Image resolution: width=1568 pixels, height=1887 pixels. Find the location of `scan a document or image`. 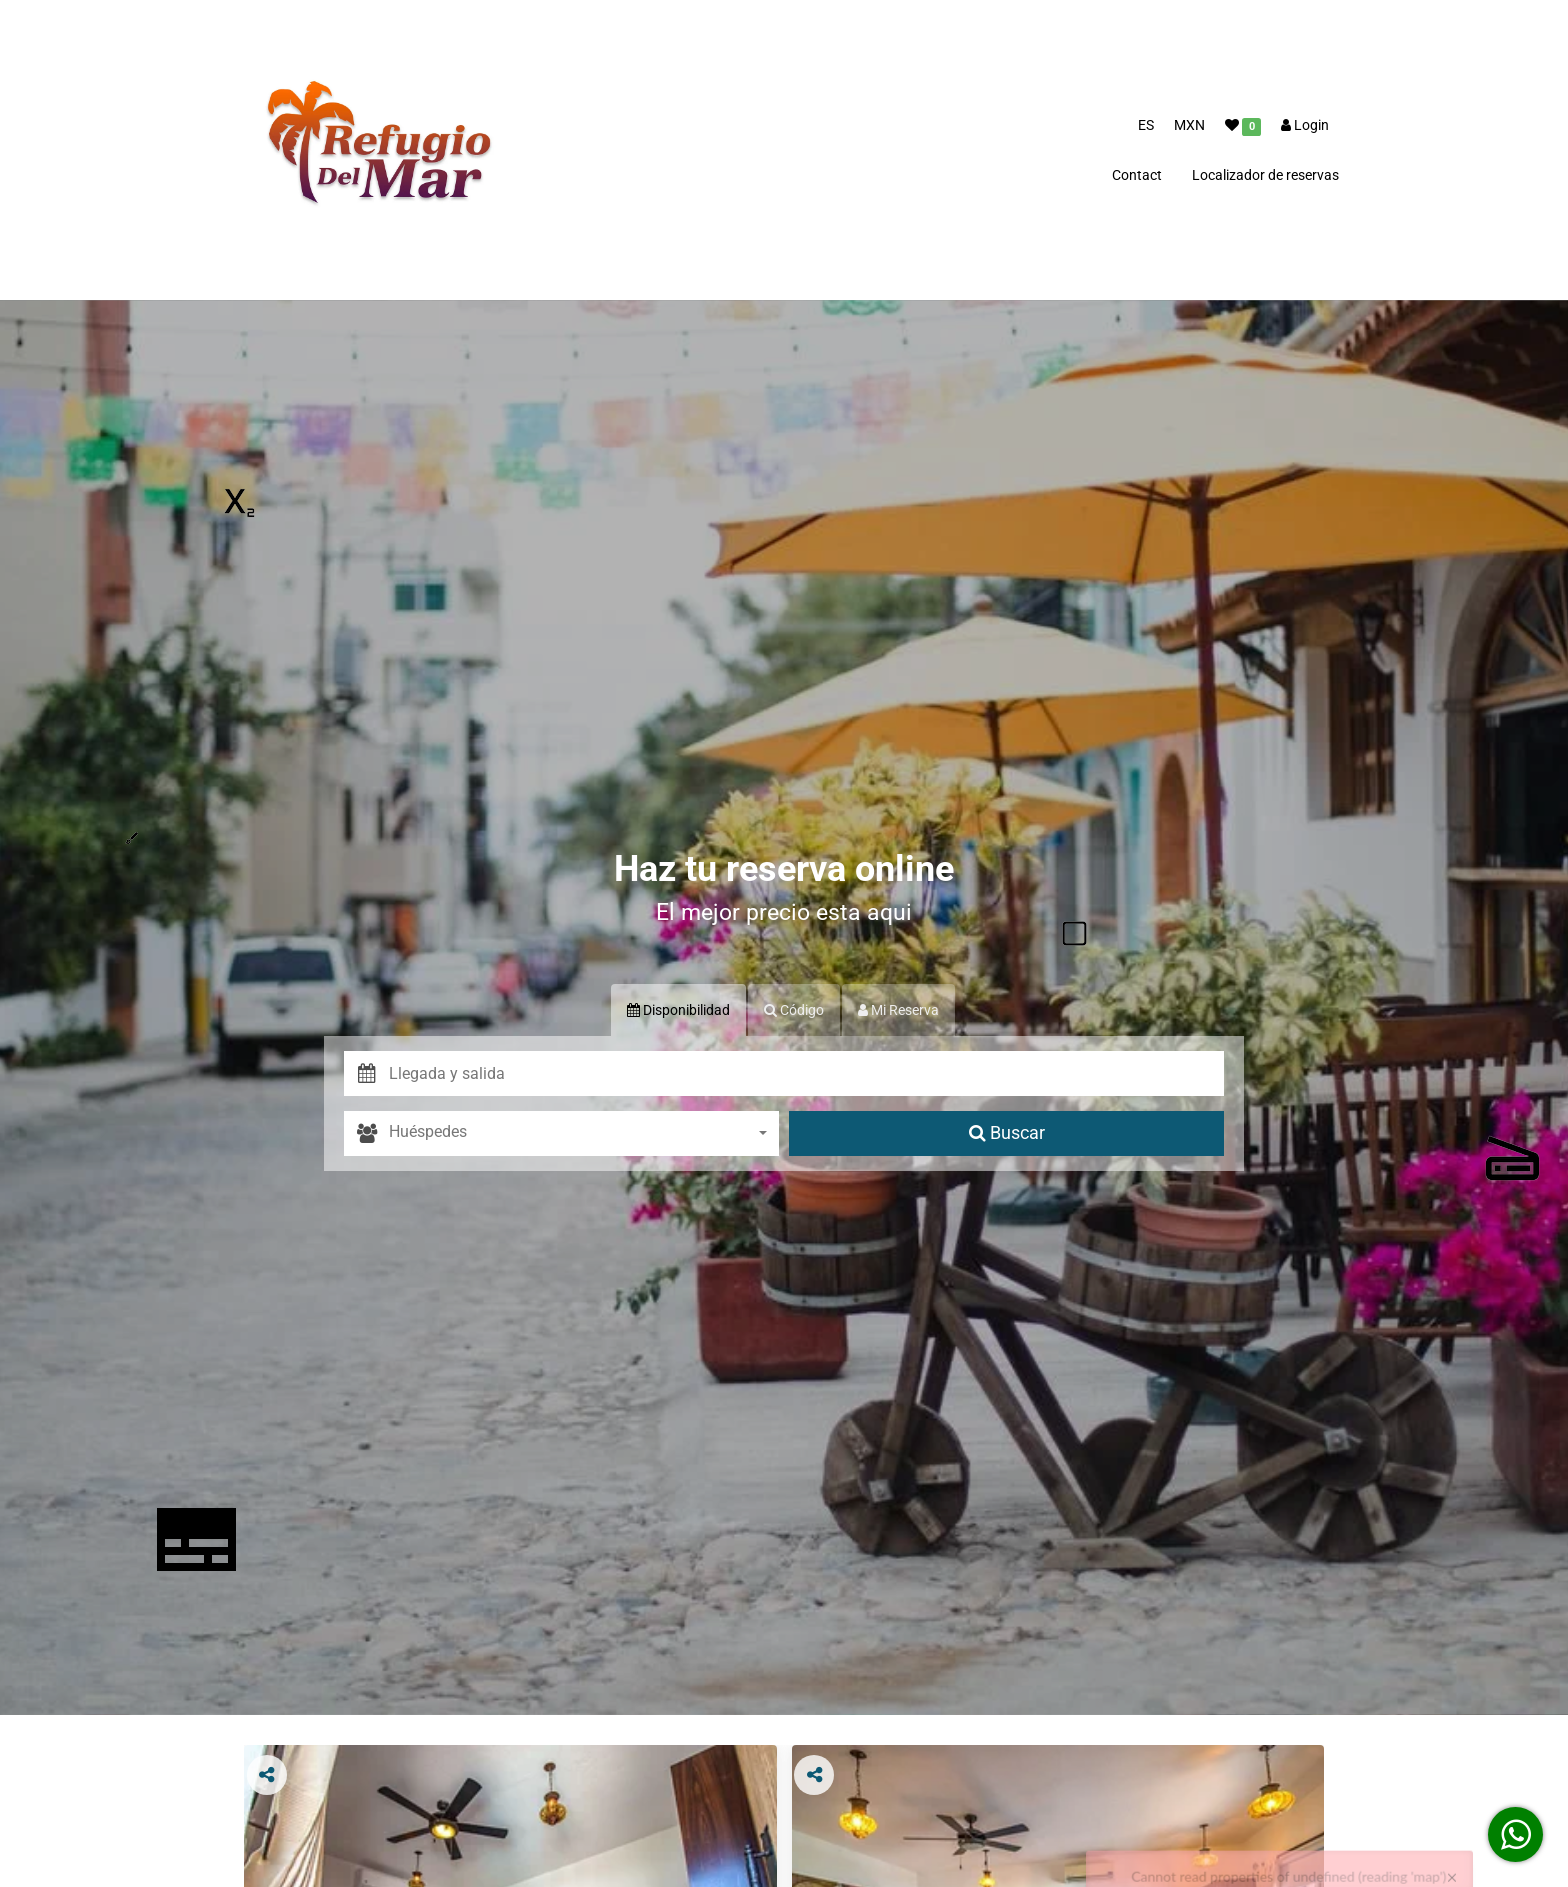

scan a document or image is located at coordinates (1512, 1156).